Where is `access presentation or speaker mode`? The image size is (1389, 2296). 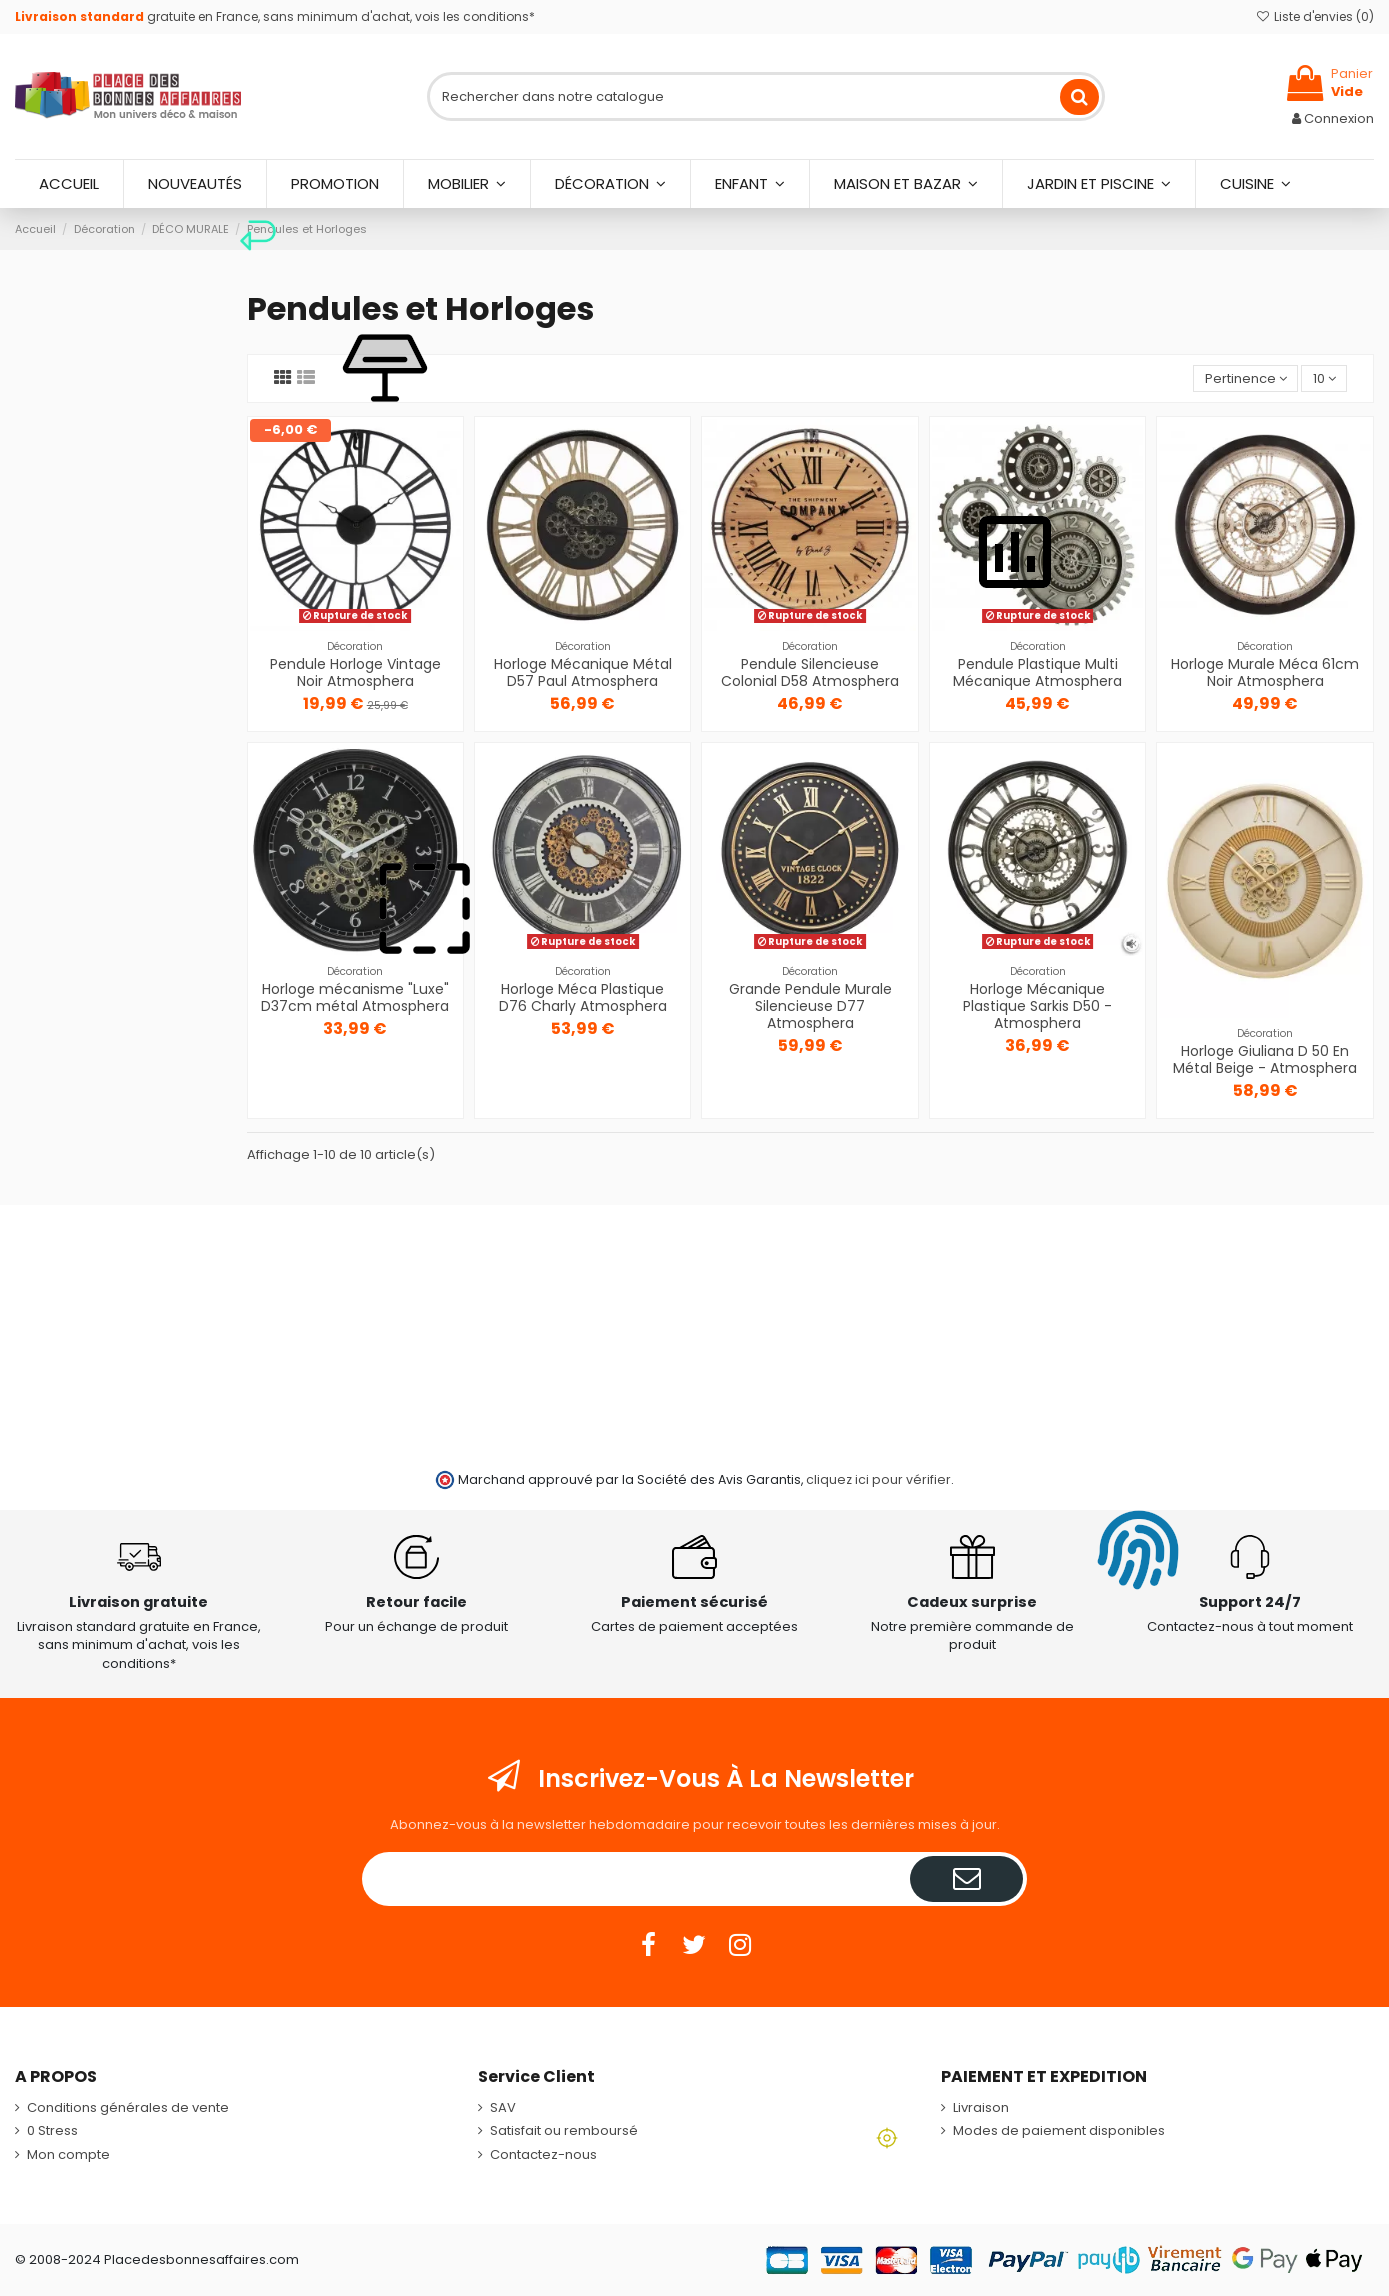
access presentation or speaker mode is located at coordinates (385, 368).